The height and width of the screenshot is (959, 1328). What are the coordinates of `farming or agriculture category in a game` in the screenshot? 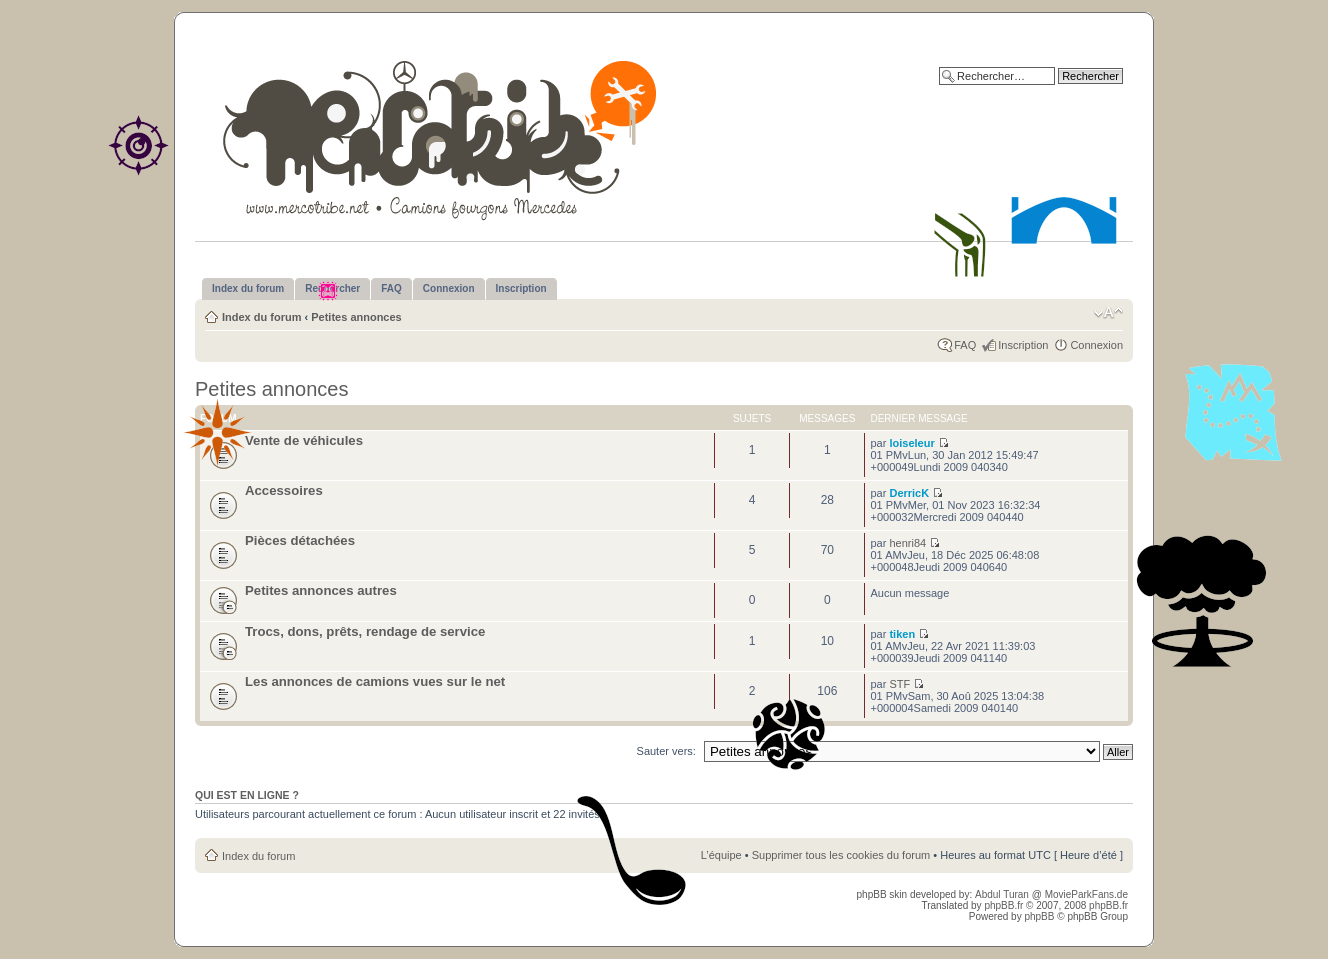 It's located at (789, 734).